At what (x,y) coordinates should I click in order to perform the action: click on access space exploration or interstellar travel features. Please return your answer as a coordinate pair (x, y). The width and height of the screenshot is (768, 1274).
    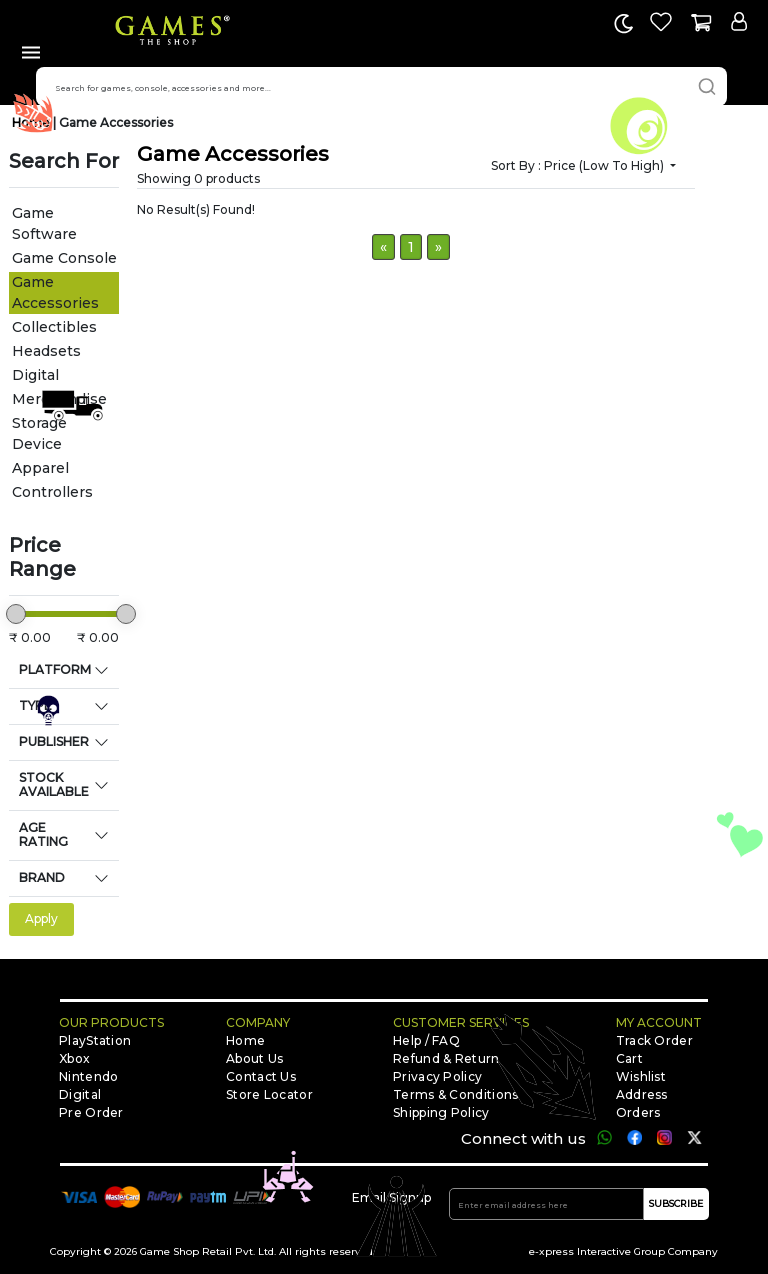
    Looking at the image, I should click on (397, 1216).